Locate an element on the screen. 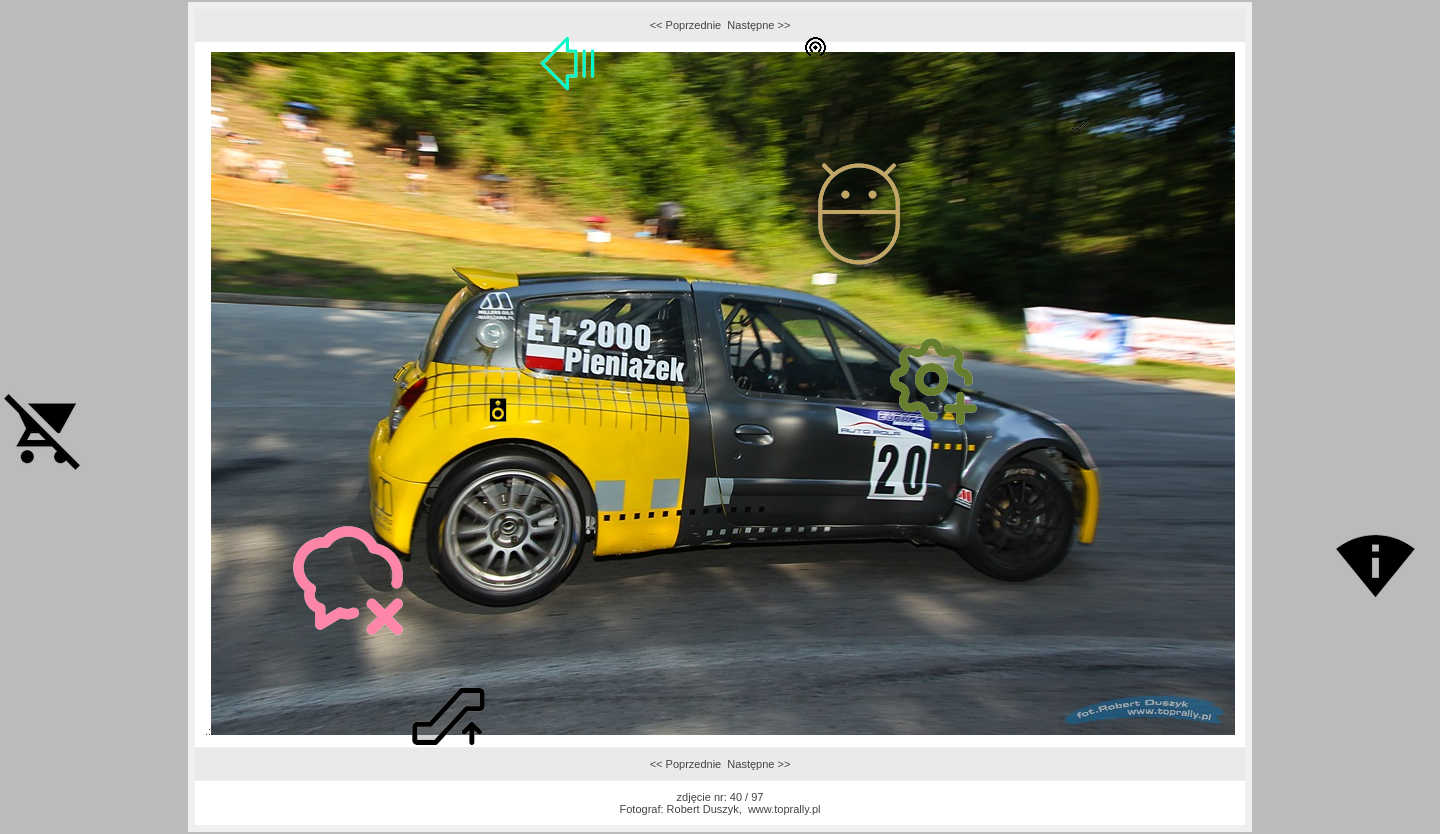  remove item from shopping cart is located at coordinates (44, 430).